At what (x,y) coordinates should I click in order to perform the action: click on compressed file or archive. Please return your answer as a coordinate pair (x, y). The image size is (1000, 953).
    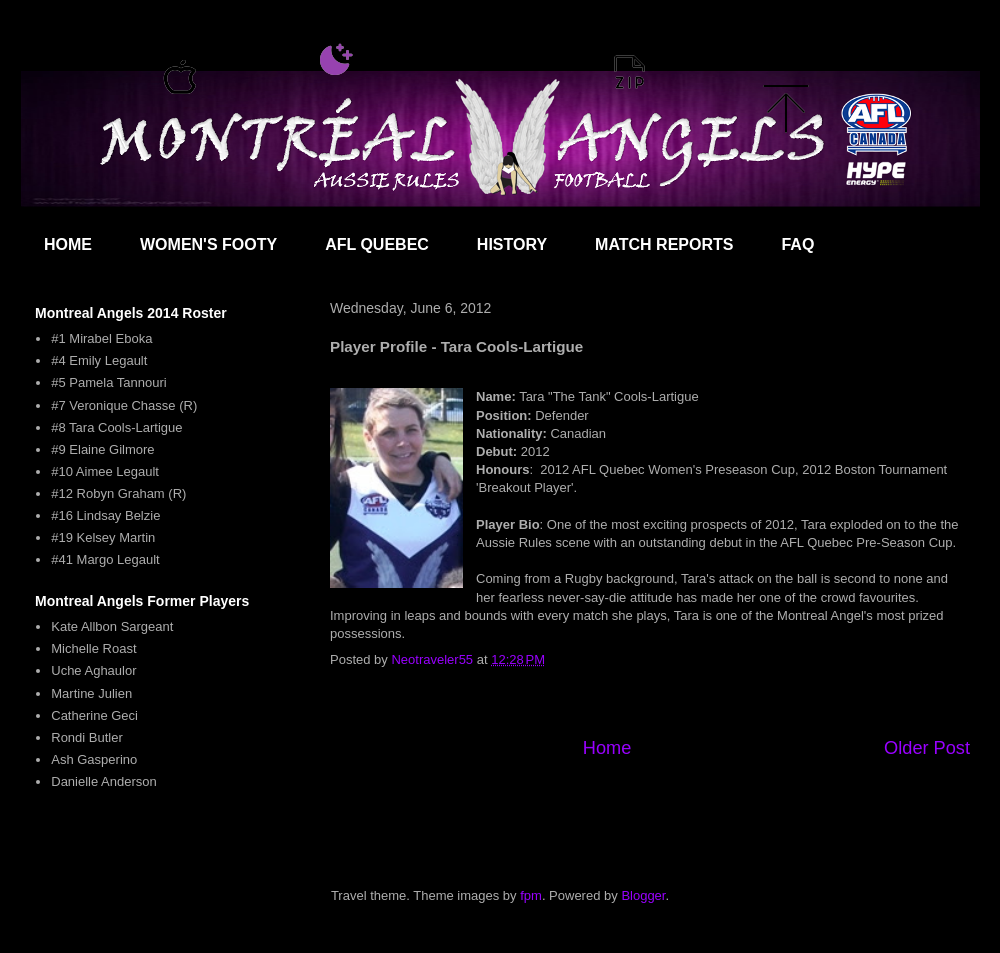
    Looking at the image, I should click on (629, 73).